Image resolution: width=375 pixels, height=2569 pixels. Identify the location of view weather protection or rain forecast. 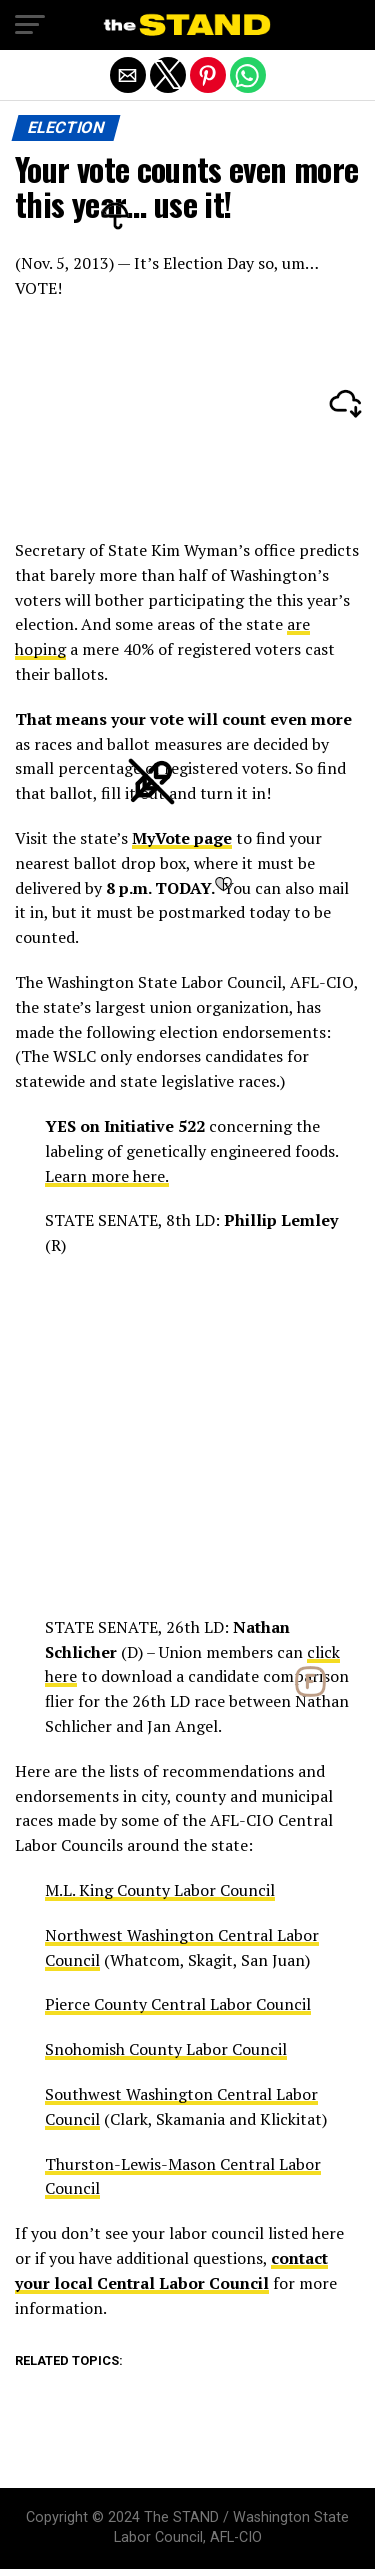
(115, 216).